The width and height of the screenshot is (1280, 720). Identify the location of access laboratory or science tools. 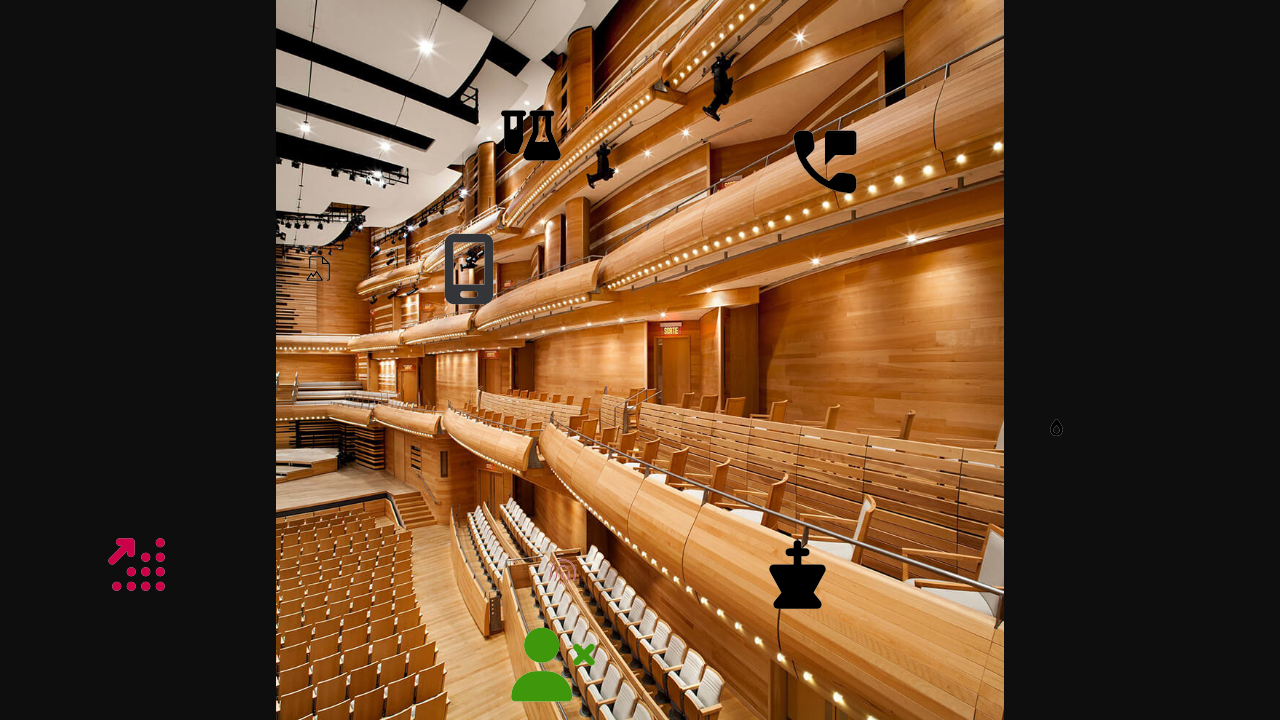
(532, 135).